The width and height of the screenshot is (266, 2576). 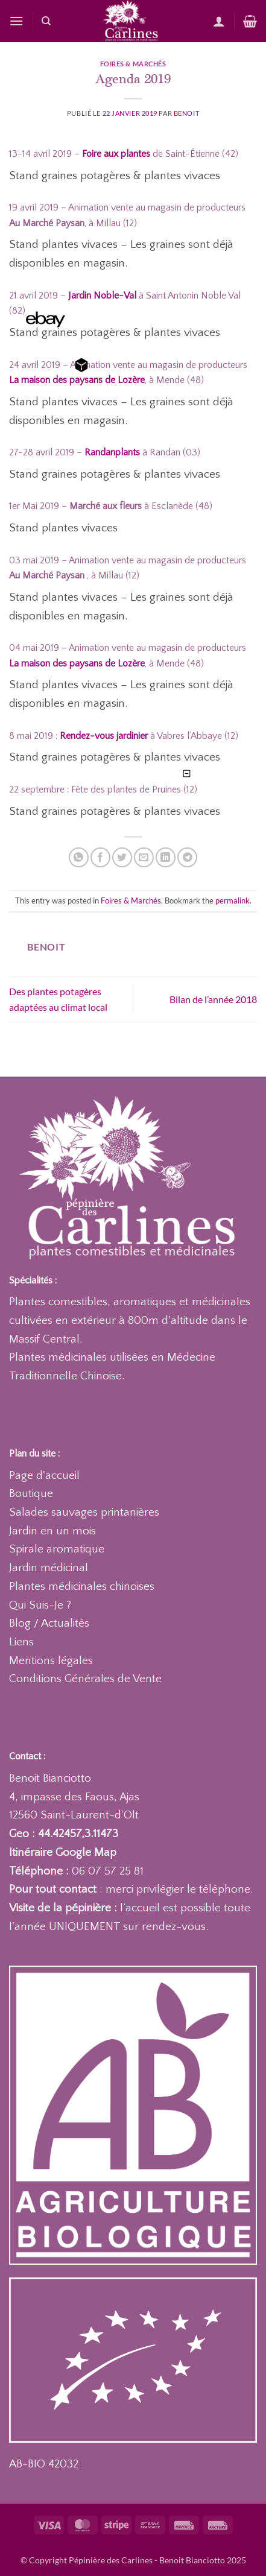 What do you see at coordinates (186, 773) in the screenshot?
I see `remove item from list or selection` at bounding box center [186, 773].